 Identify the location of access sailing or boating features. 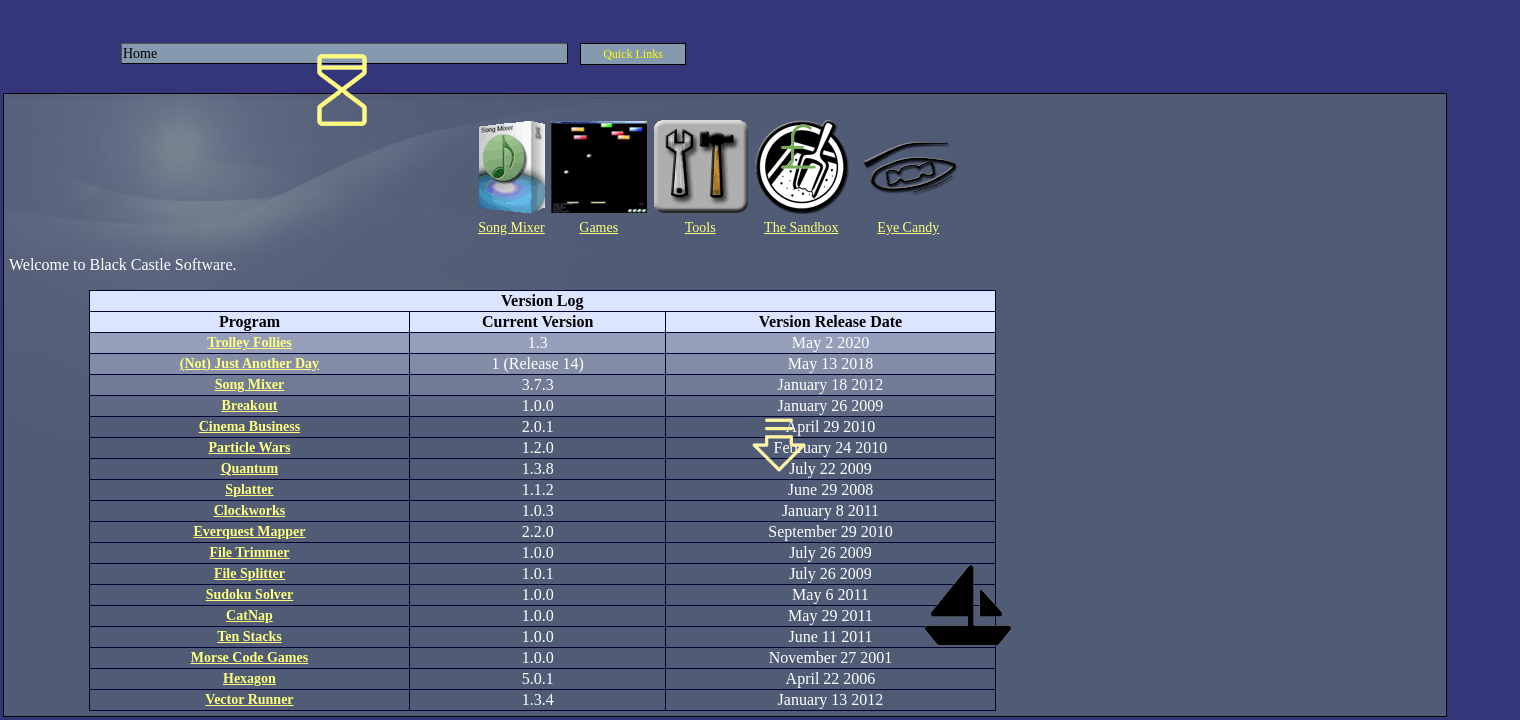
(968, 611).